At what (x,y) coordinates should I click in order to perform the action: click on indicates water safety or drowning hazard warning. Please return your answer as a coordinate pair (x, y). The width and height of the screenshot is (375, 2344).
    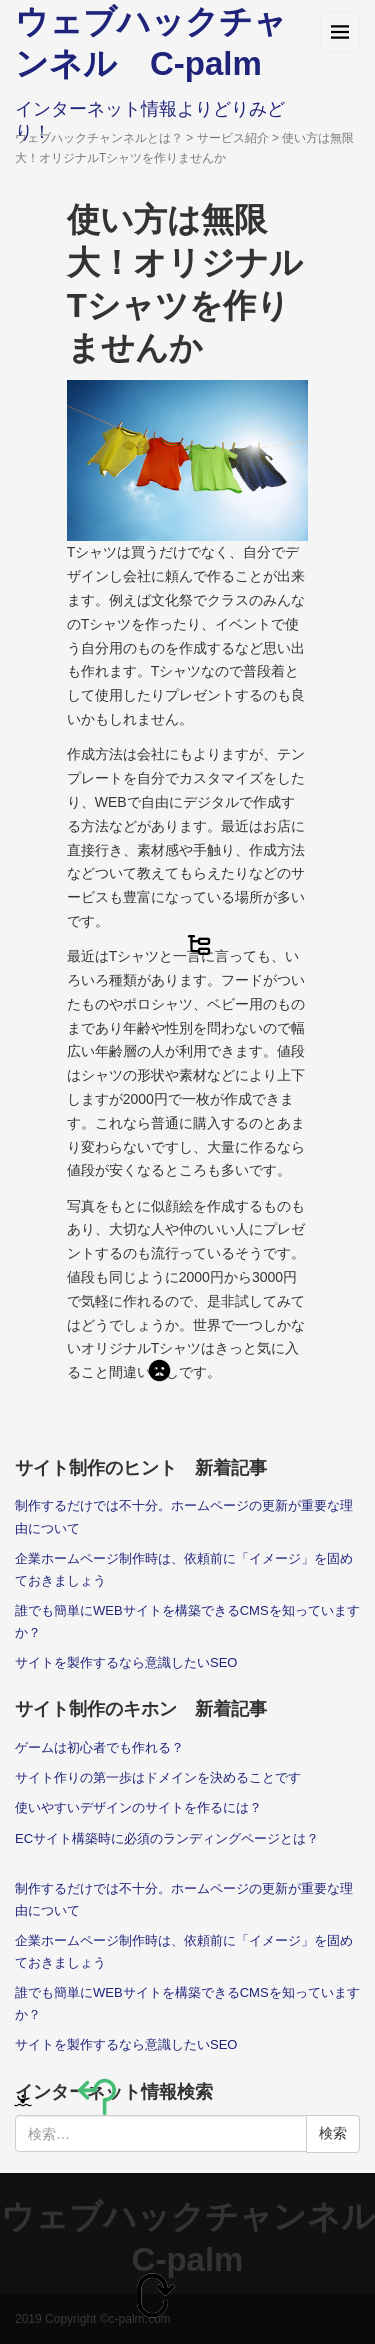
    Looking at the image, I should click on (23, 2101).